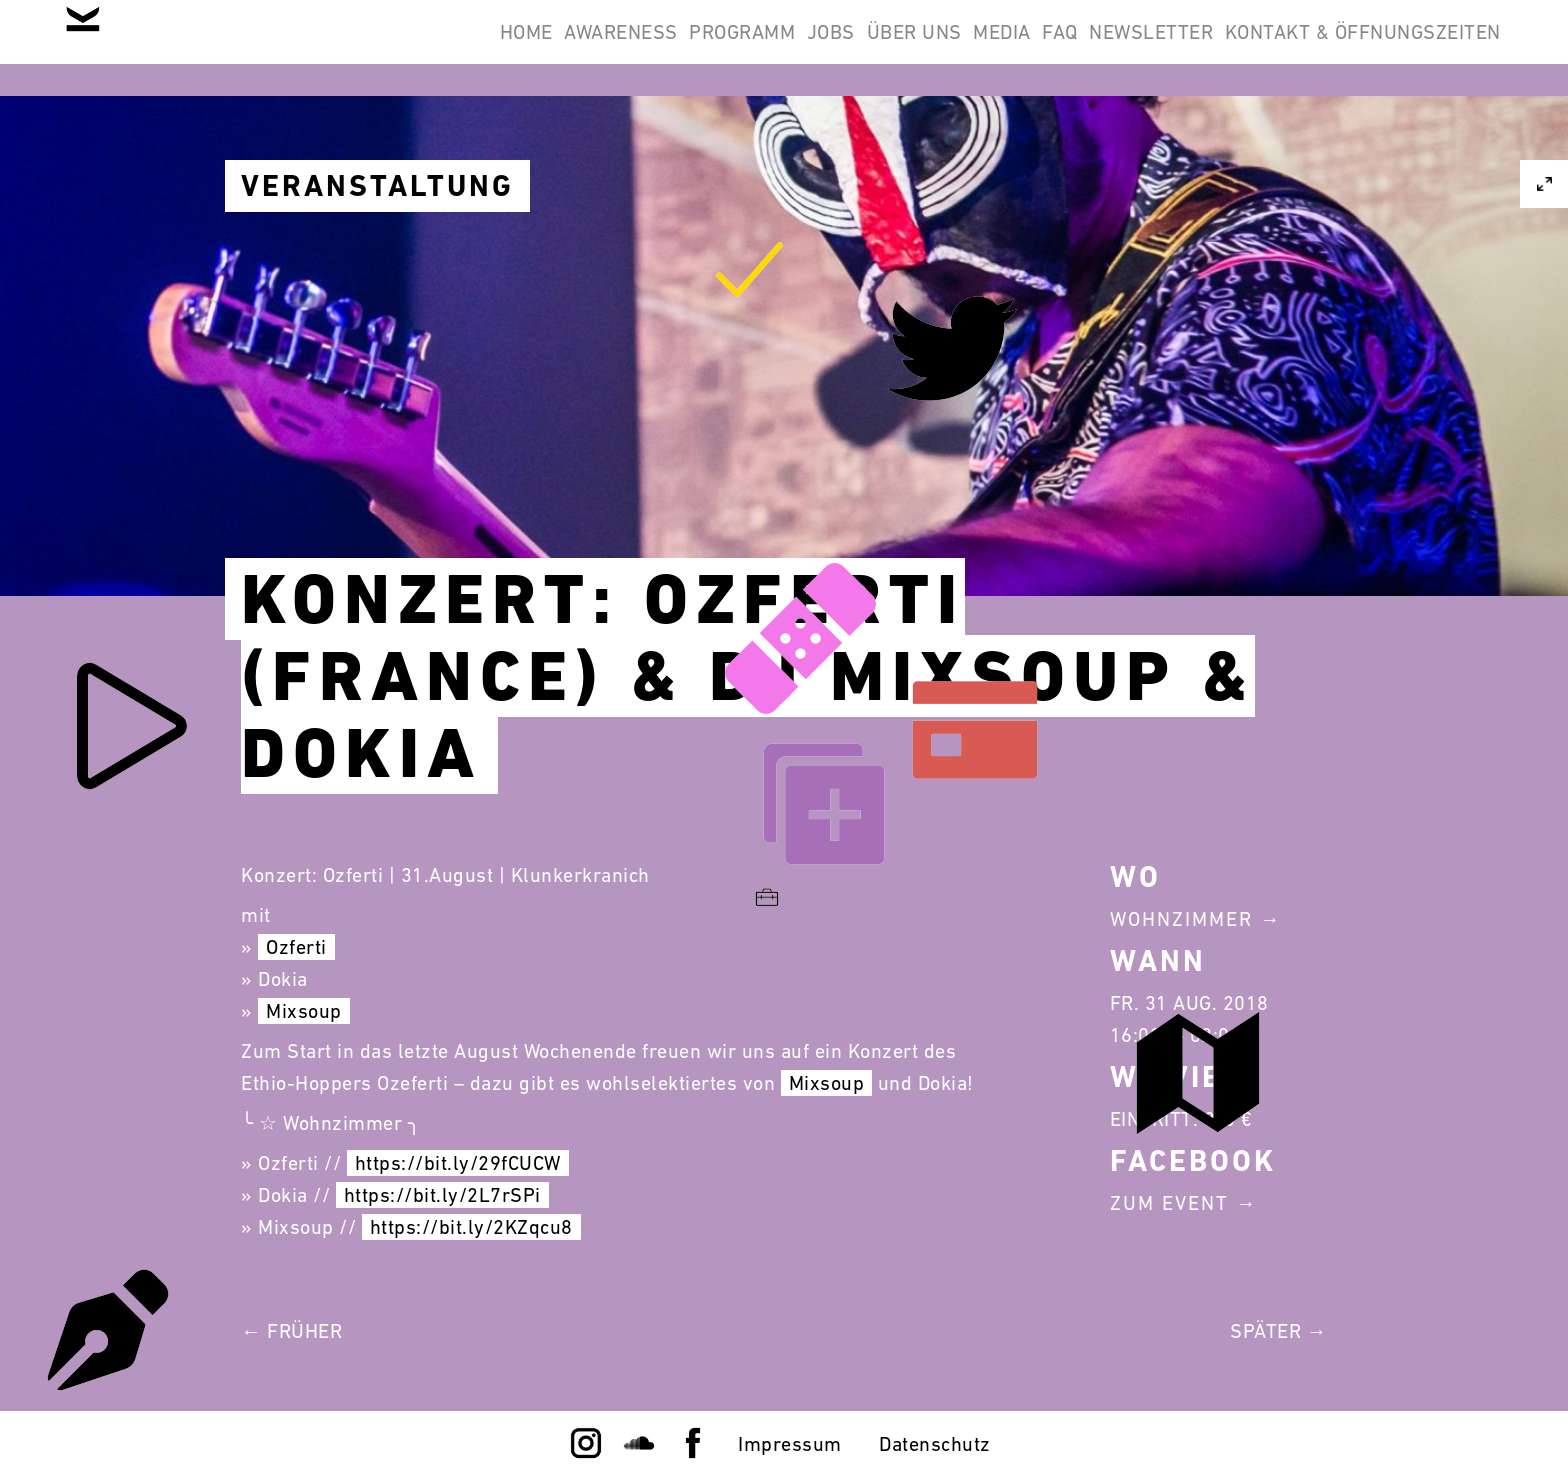 The width and height of the screenshot is (1568, 1484). I want to click on access first aid or medical information, so click(800, 638).